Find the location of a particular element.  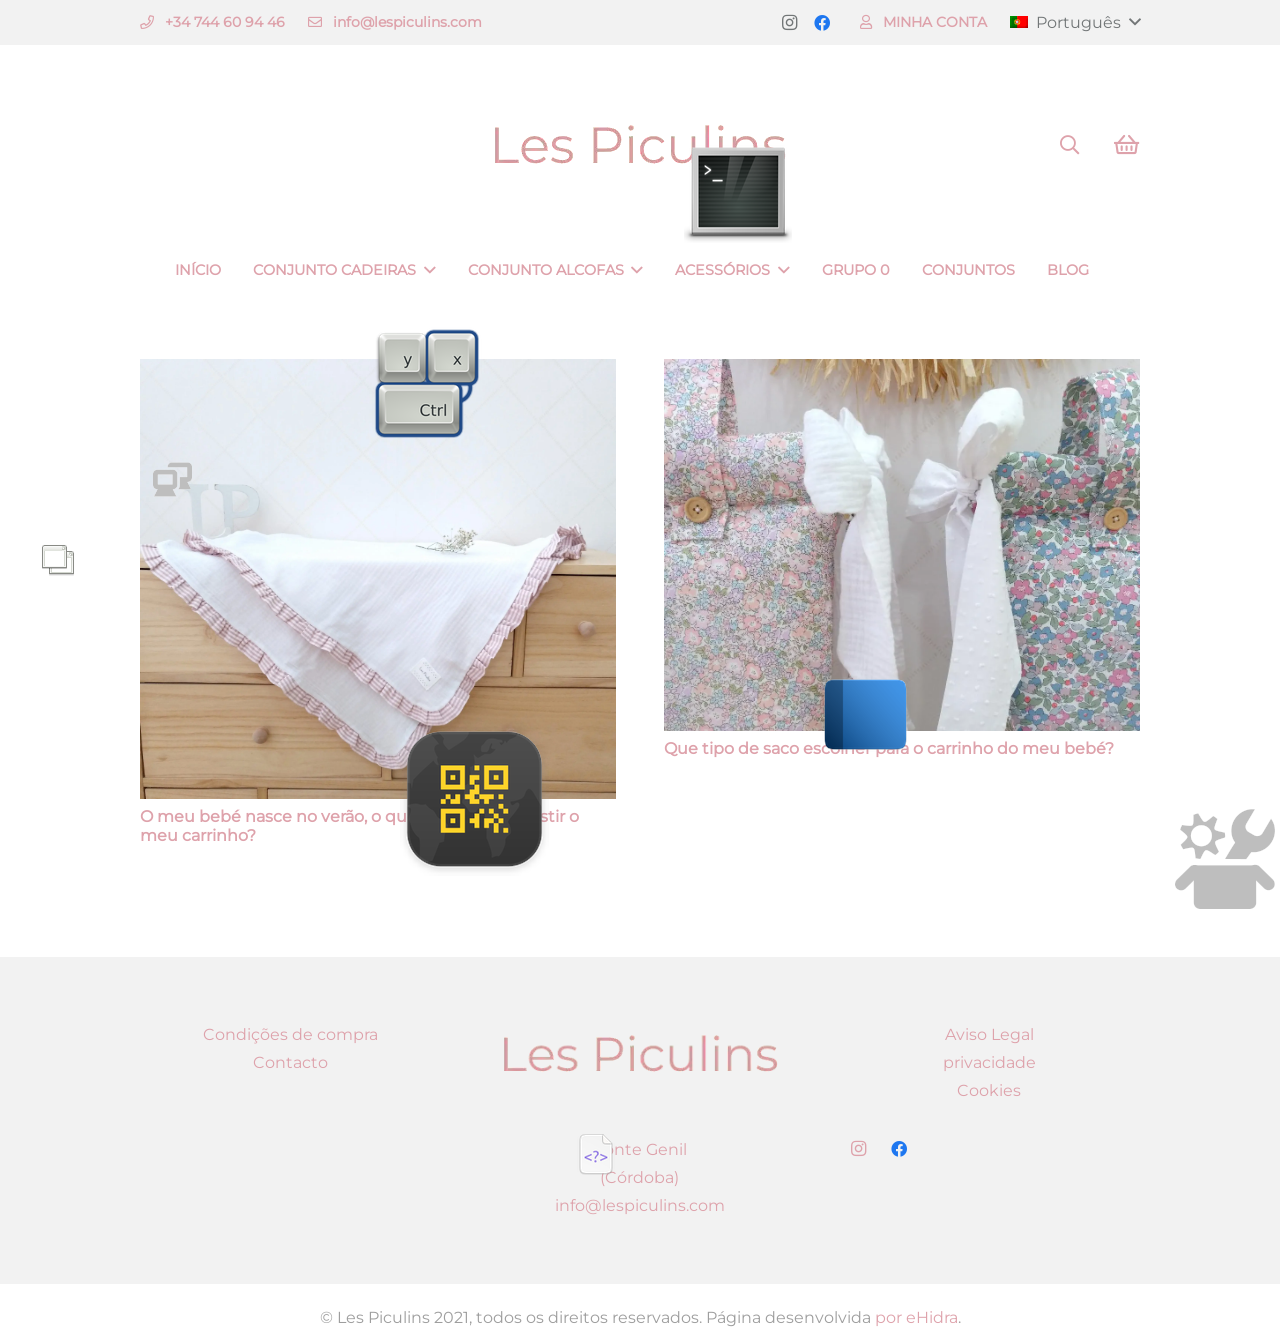

access window management settings is located at coordinates (58, 560).